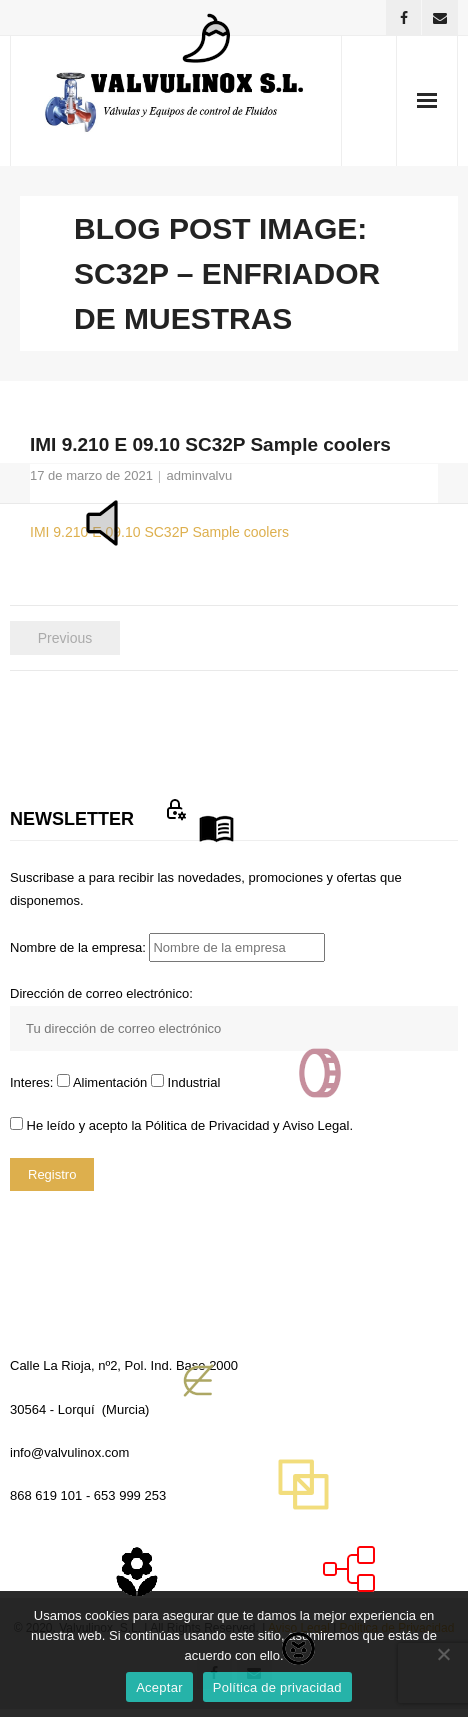  I want to click on report or flag negative content, so click(298, 1648).